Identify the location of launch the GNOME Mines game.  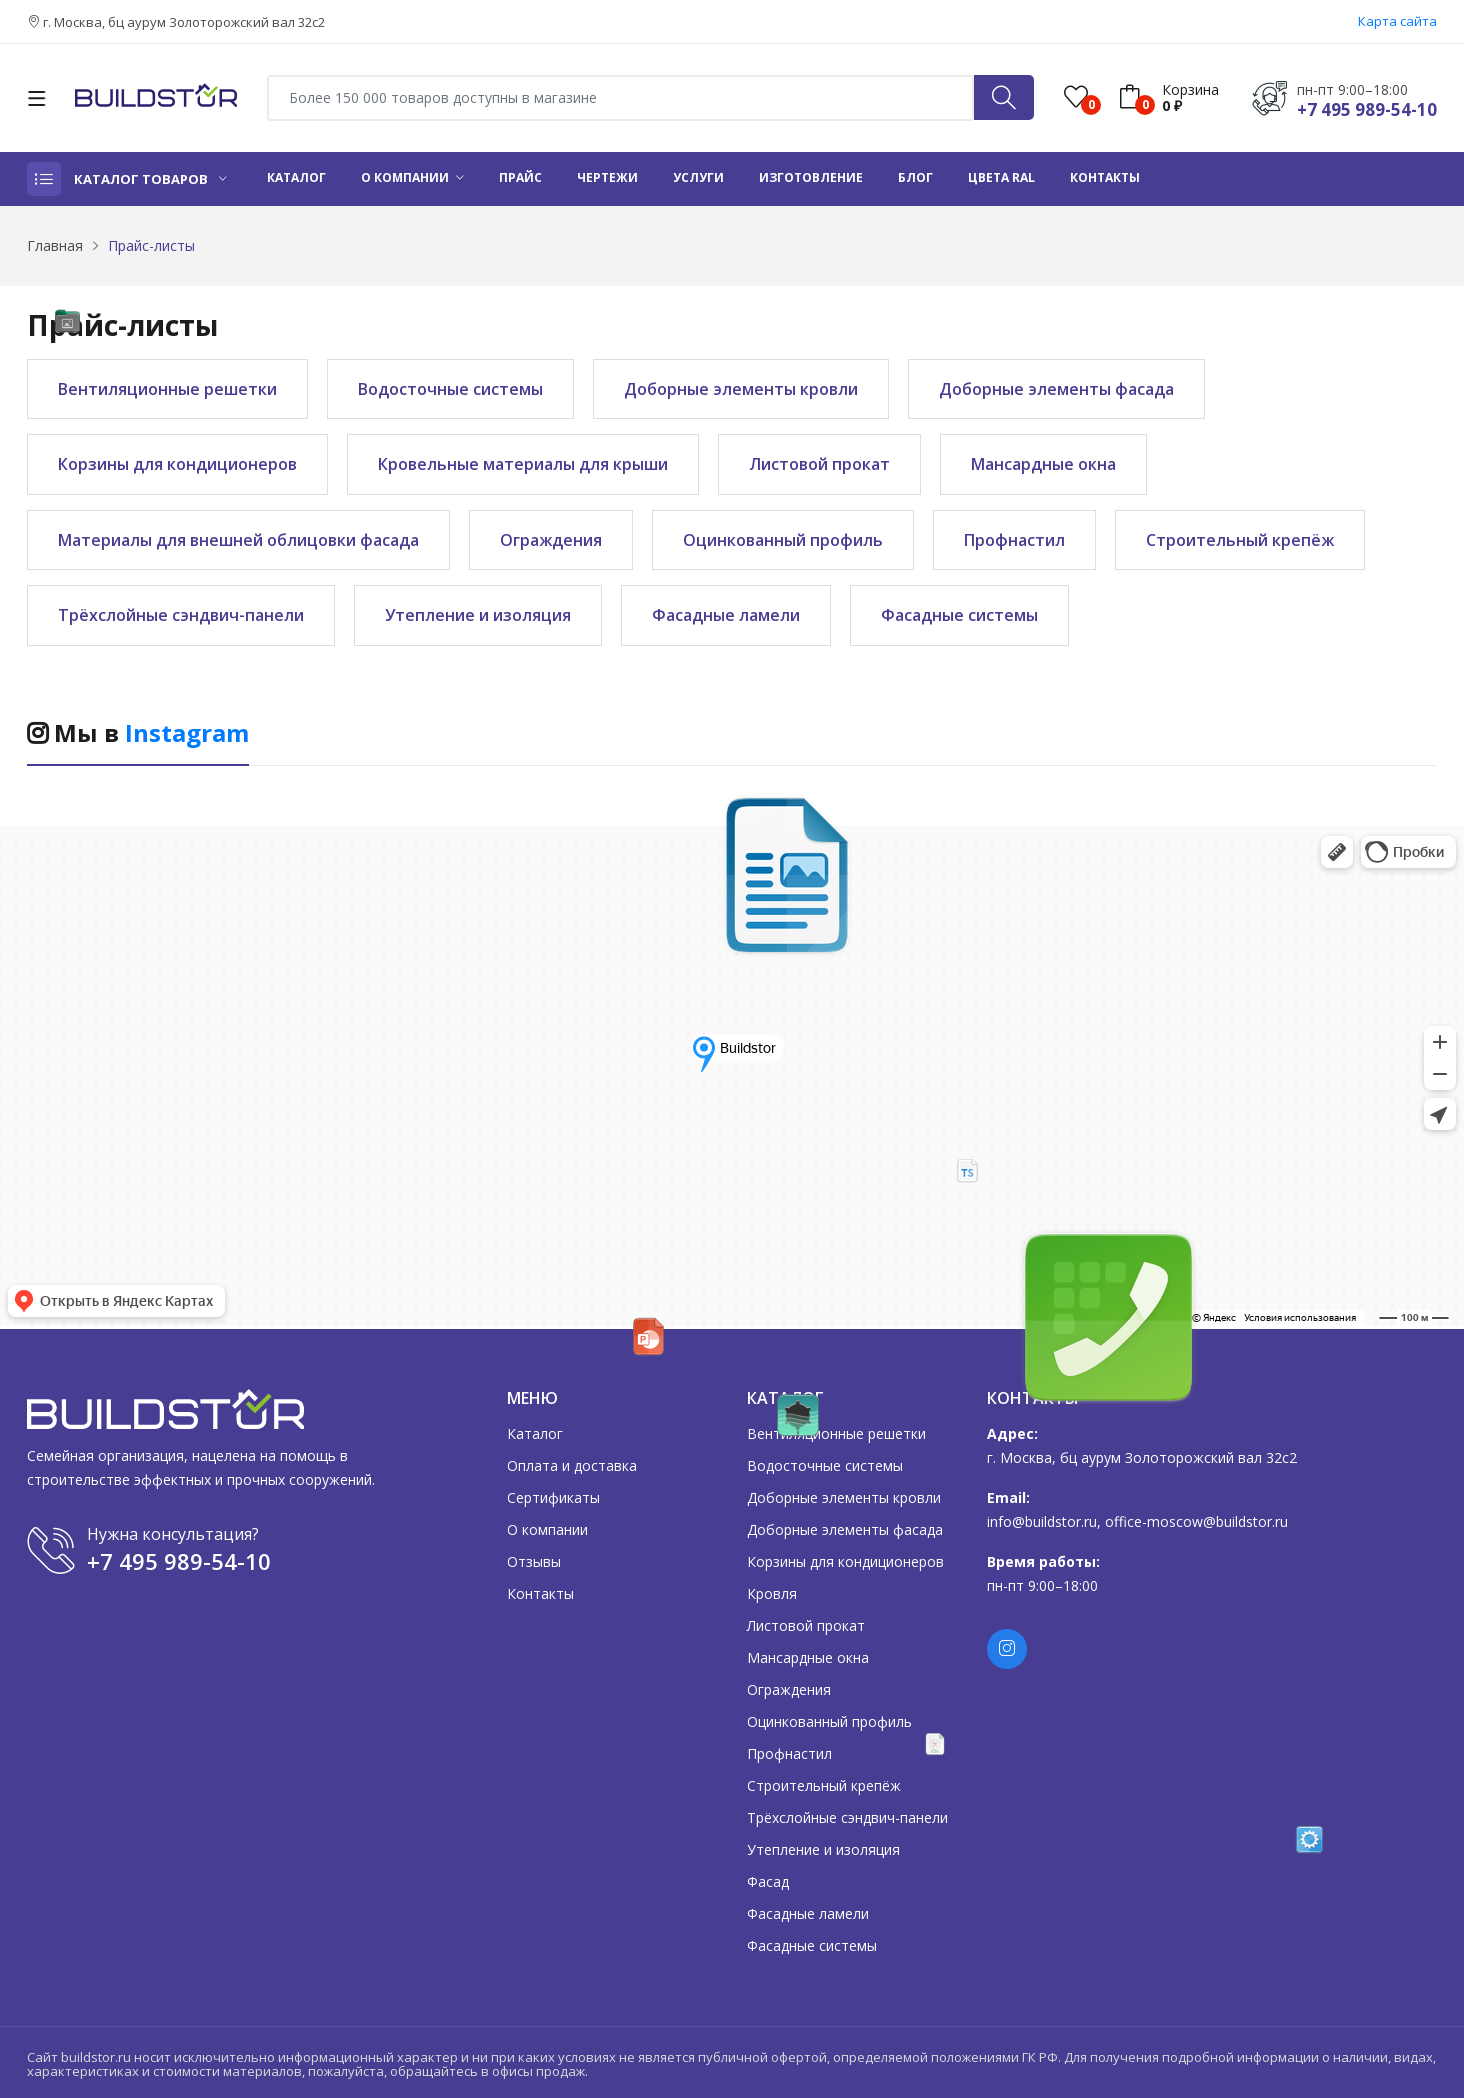
(798, 1415).